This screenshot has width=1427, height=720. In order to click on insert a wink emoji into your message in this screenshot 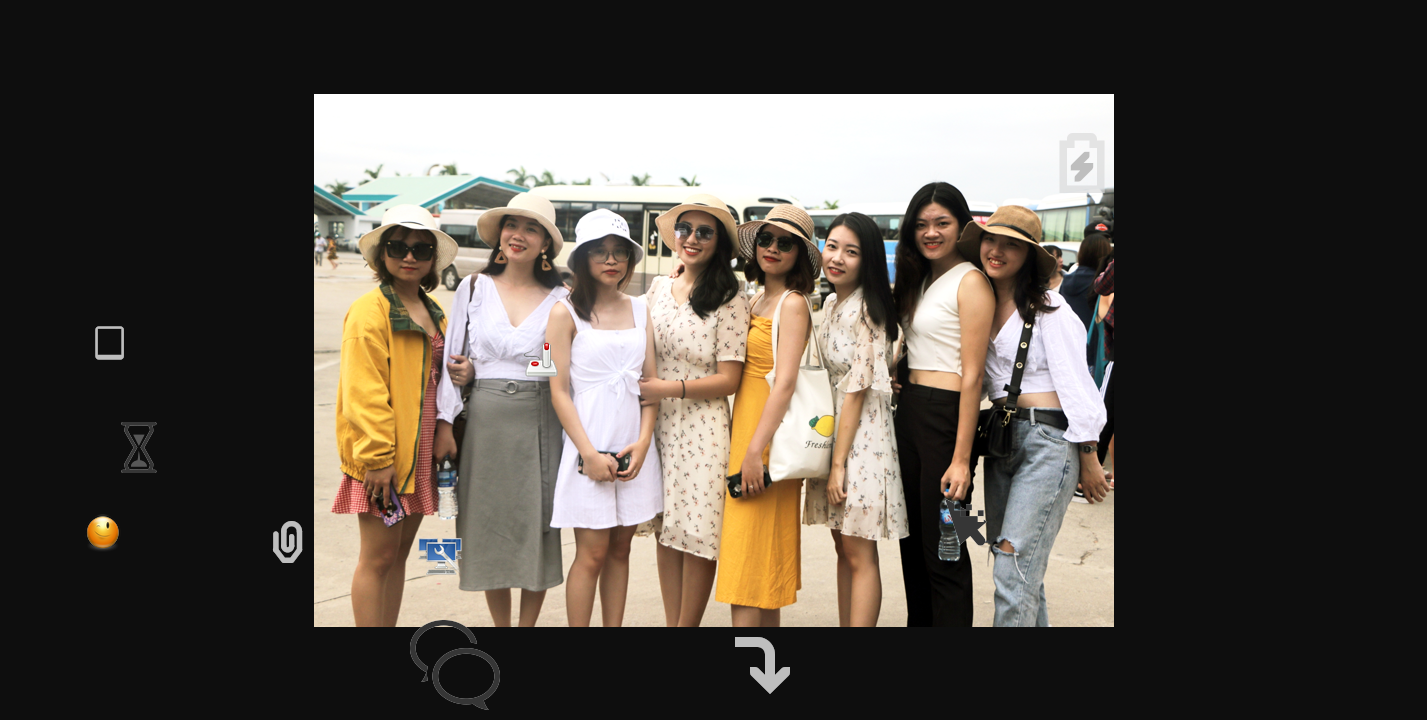, I will do `click(103, 534)`.